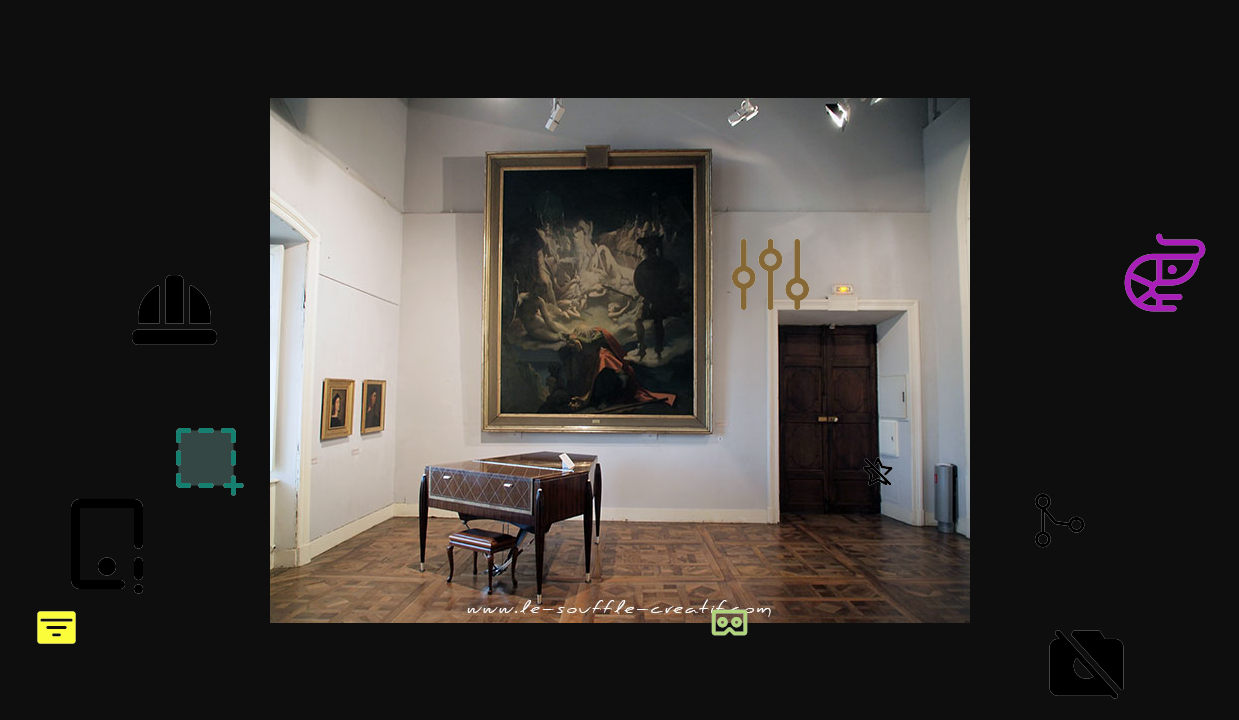 The image size is (1239, 720). Describe the element at coordinates (729, 622) in the screenshot. I see `launch google cardboard VR experience` at that location.